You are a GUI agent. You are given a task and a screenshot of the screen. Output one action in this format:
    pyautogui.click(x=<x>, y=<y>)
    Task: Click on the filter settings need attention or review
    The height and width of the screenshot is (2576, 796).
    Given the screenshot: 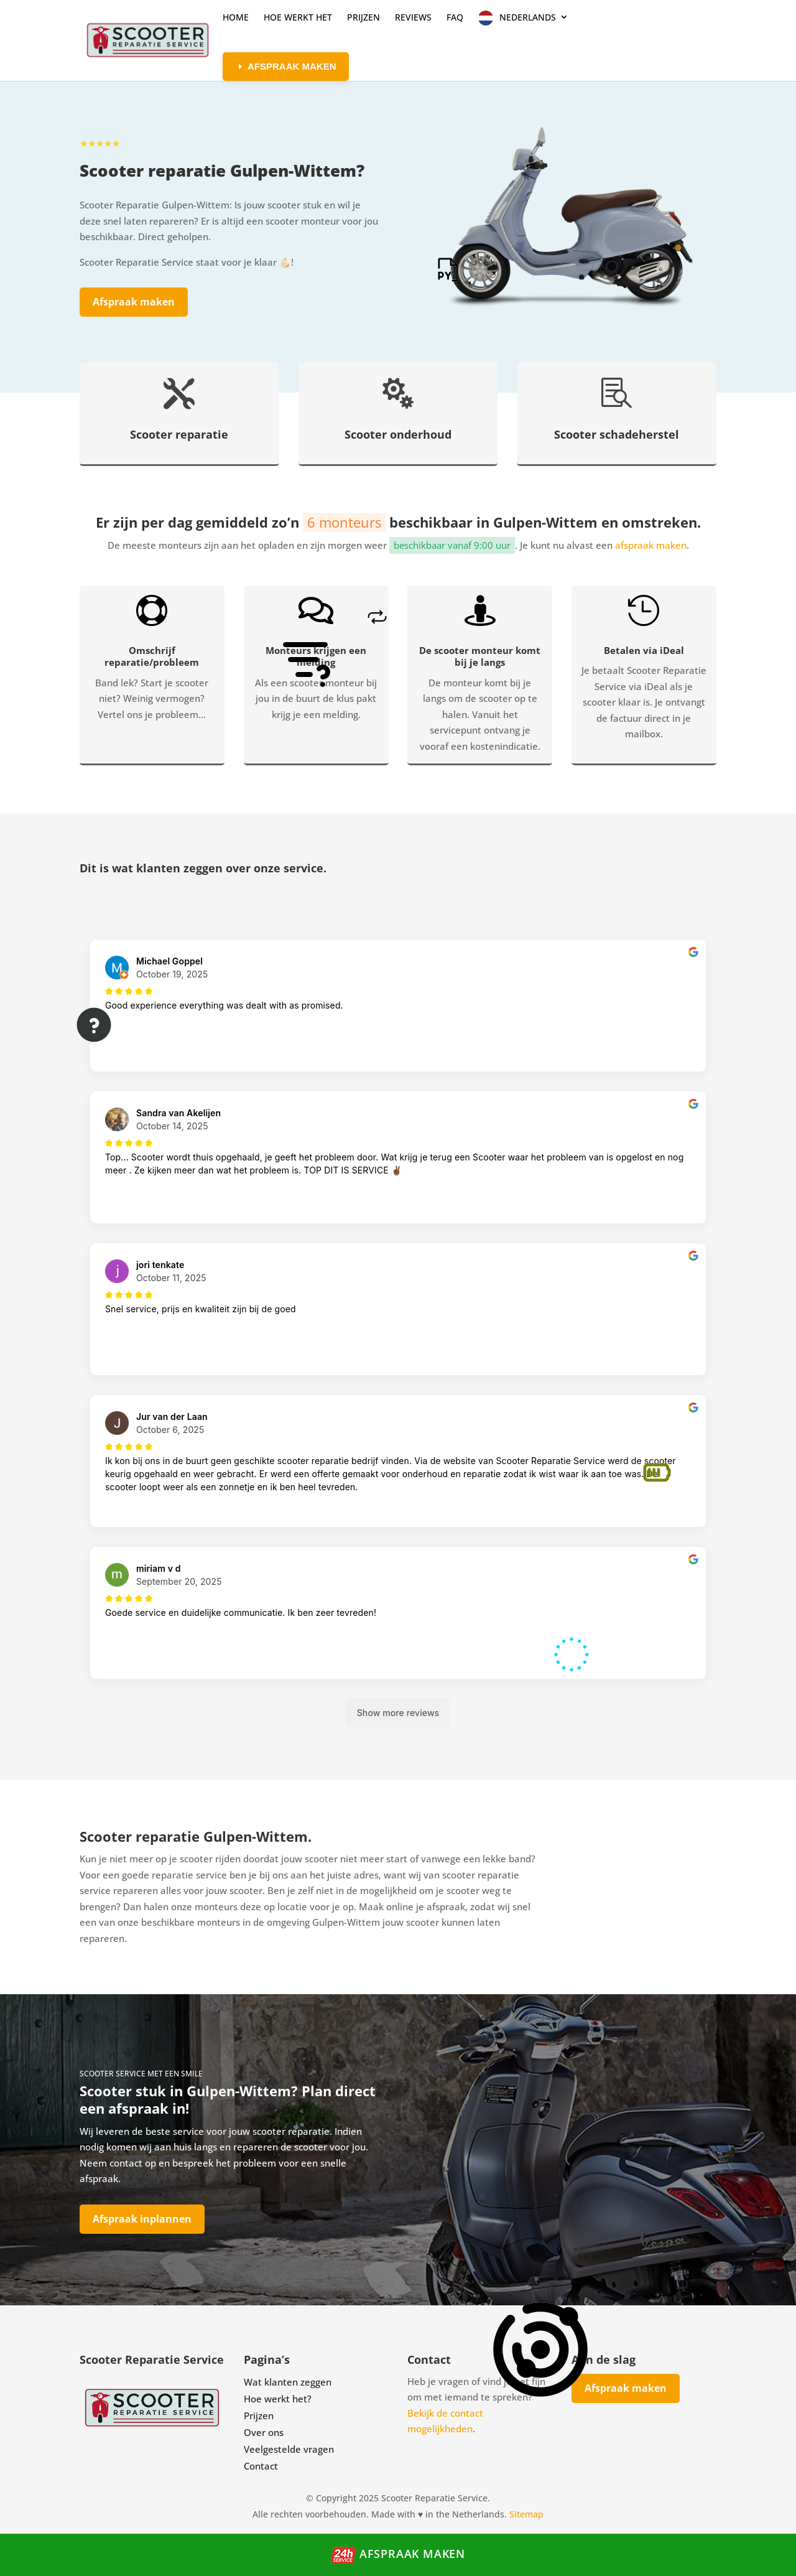 What is the action you would take?
    pyautogui.click(x=305, y=660)
    